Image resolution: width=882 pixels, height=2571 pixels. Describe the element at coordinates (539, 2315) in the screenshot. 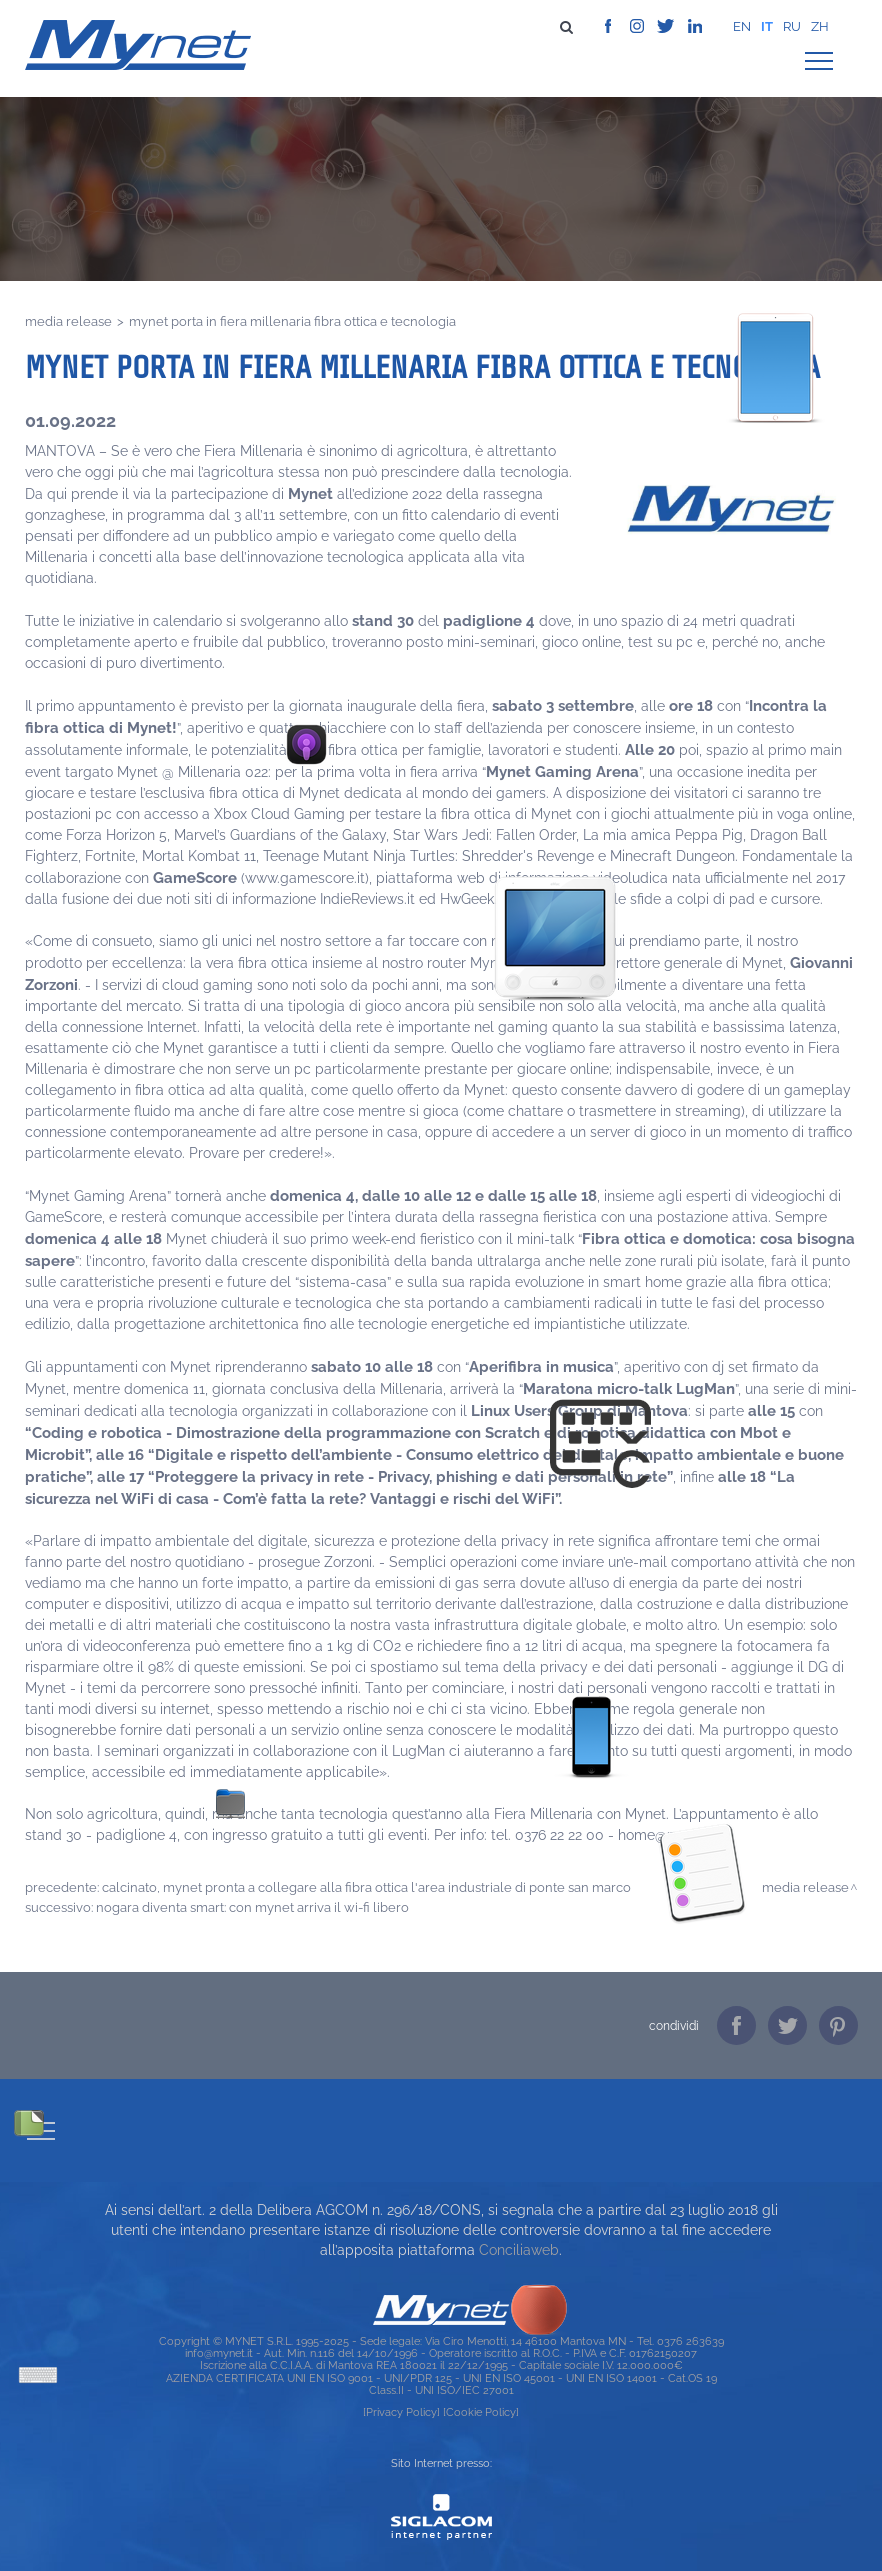

I see `HomePod mini smart speaker in orange` at that location.